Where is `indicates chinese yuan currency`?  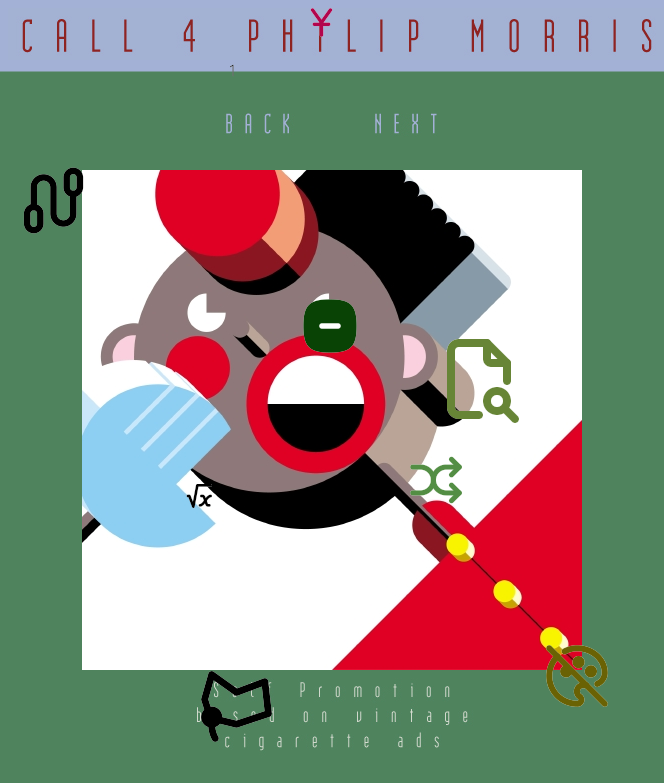
indicates chinese yuan currency is located at coordinates (321, 22).